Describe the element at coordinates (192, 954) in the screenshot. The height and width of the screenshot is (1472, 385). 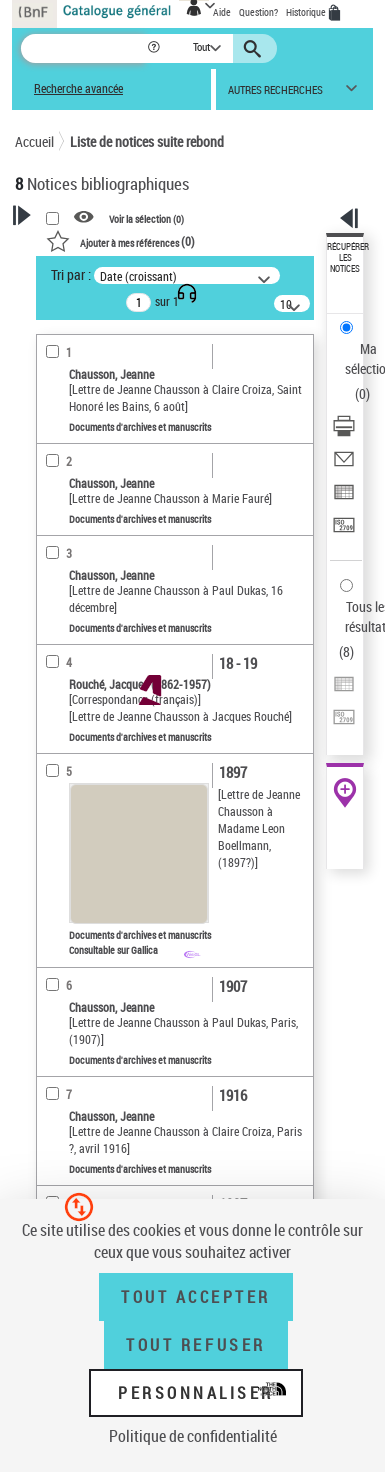
I see `WebGL technology logo` at that location.